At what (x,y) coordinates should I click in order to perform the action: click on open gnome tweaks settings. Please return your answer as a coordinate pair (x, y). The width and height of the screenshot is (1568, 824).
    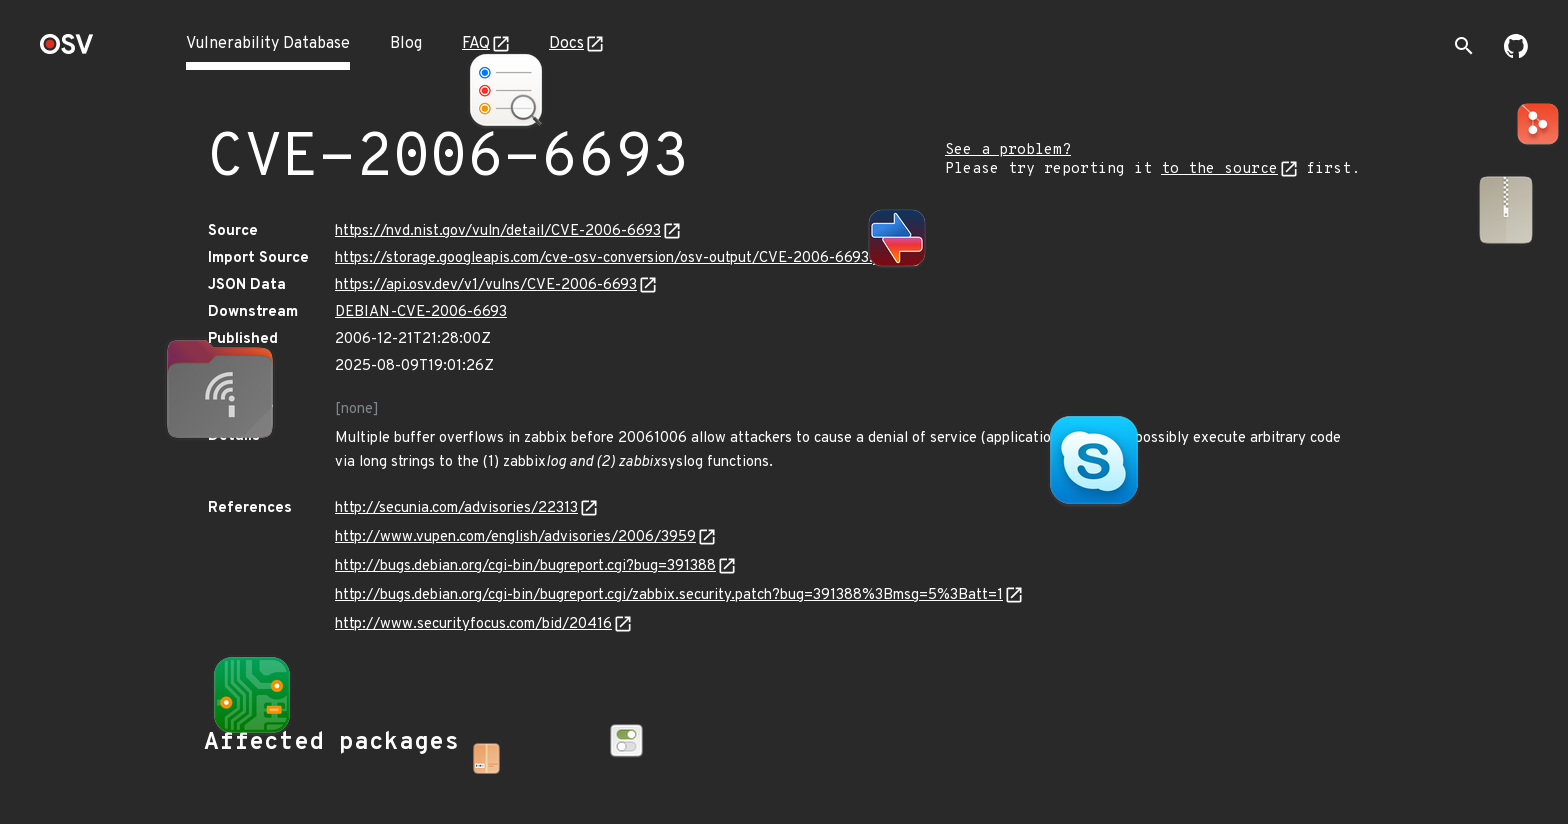
    Looking at the image, I should click on (626, 740).